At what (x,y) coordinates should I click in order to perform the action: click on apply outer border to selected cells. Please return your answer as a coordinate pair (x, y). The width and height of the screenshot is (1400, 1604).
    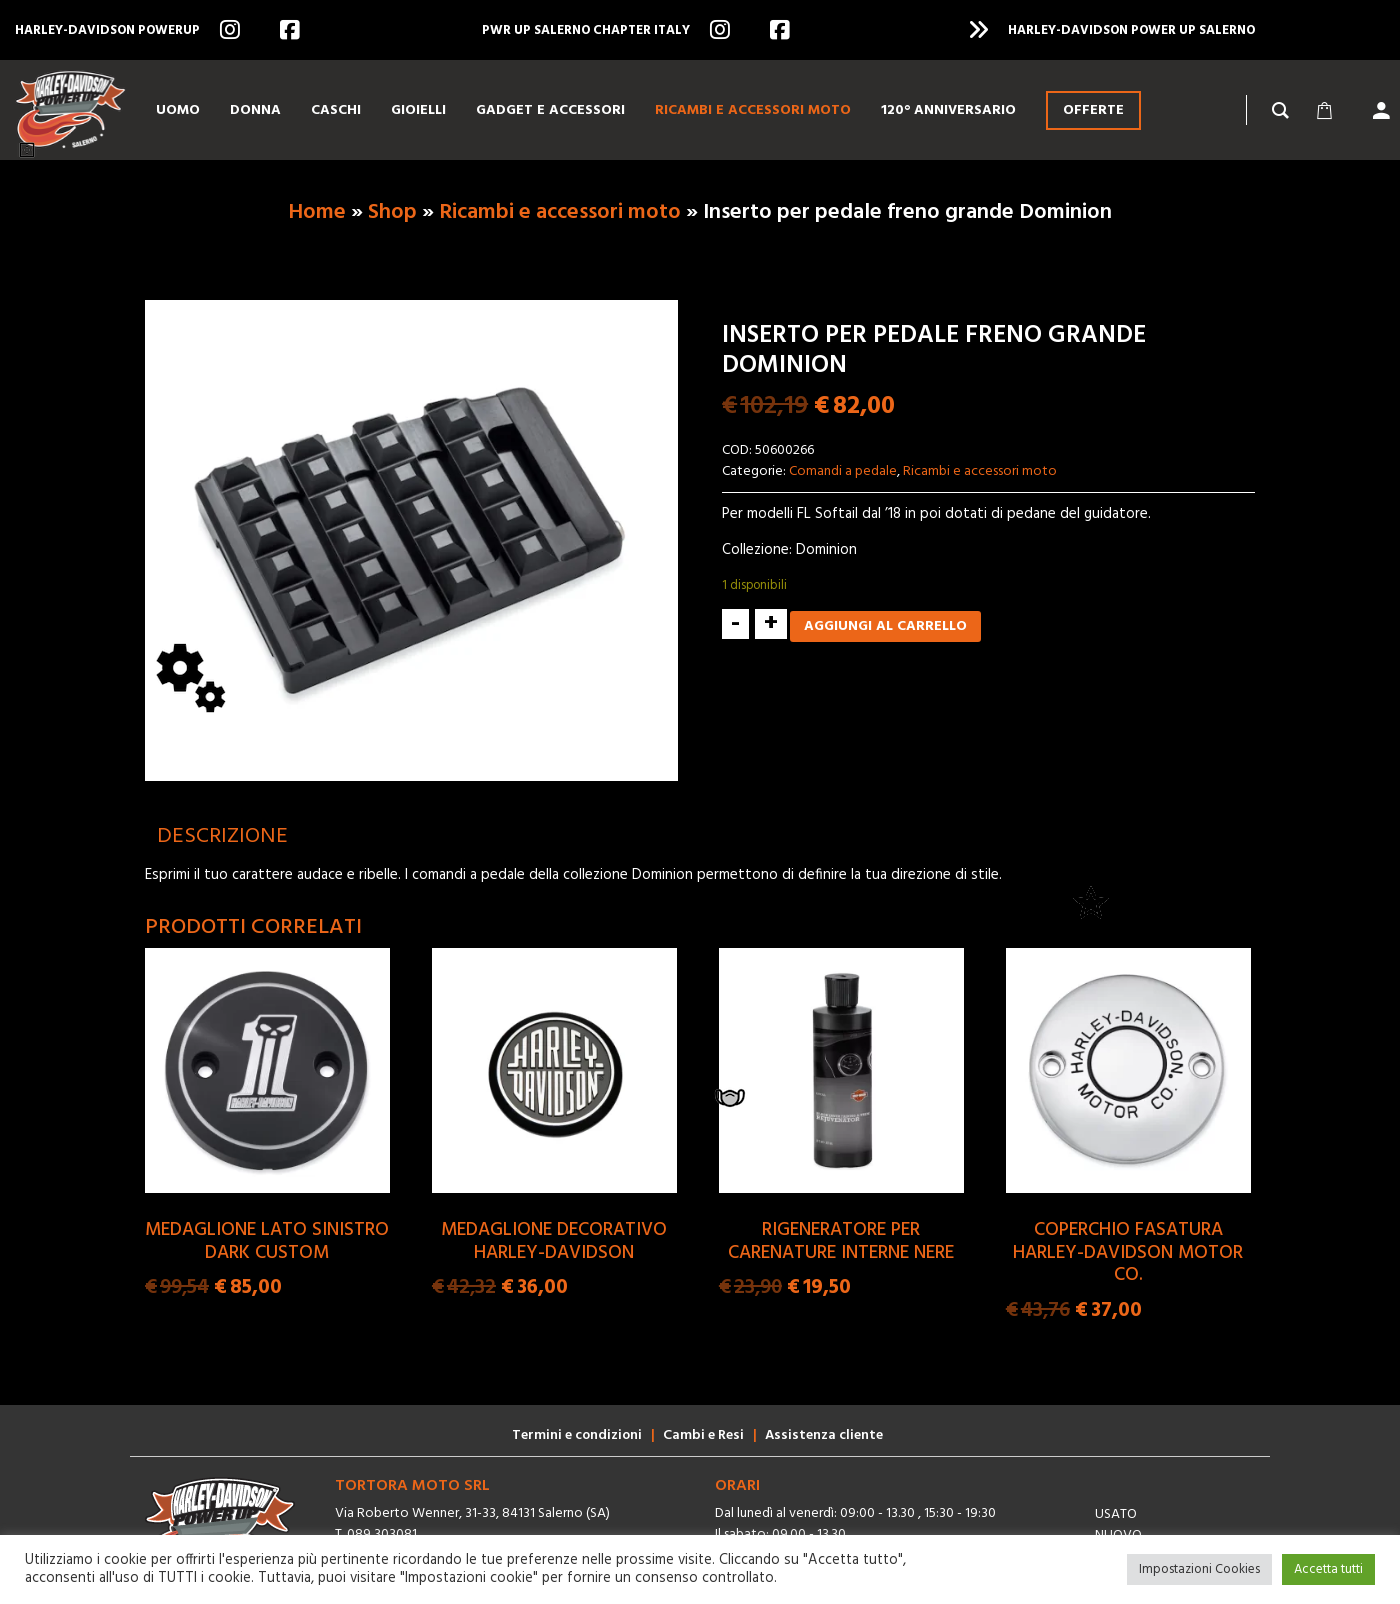
    Looking at the image, I should click on (27, 150).